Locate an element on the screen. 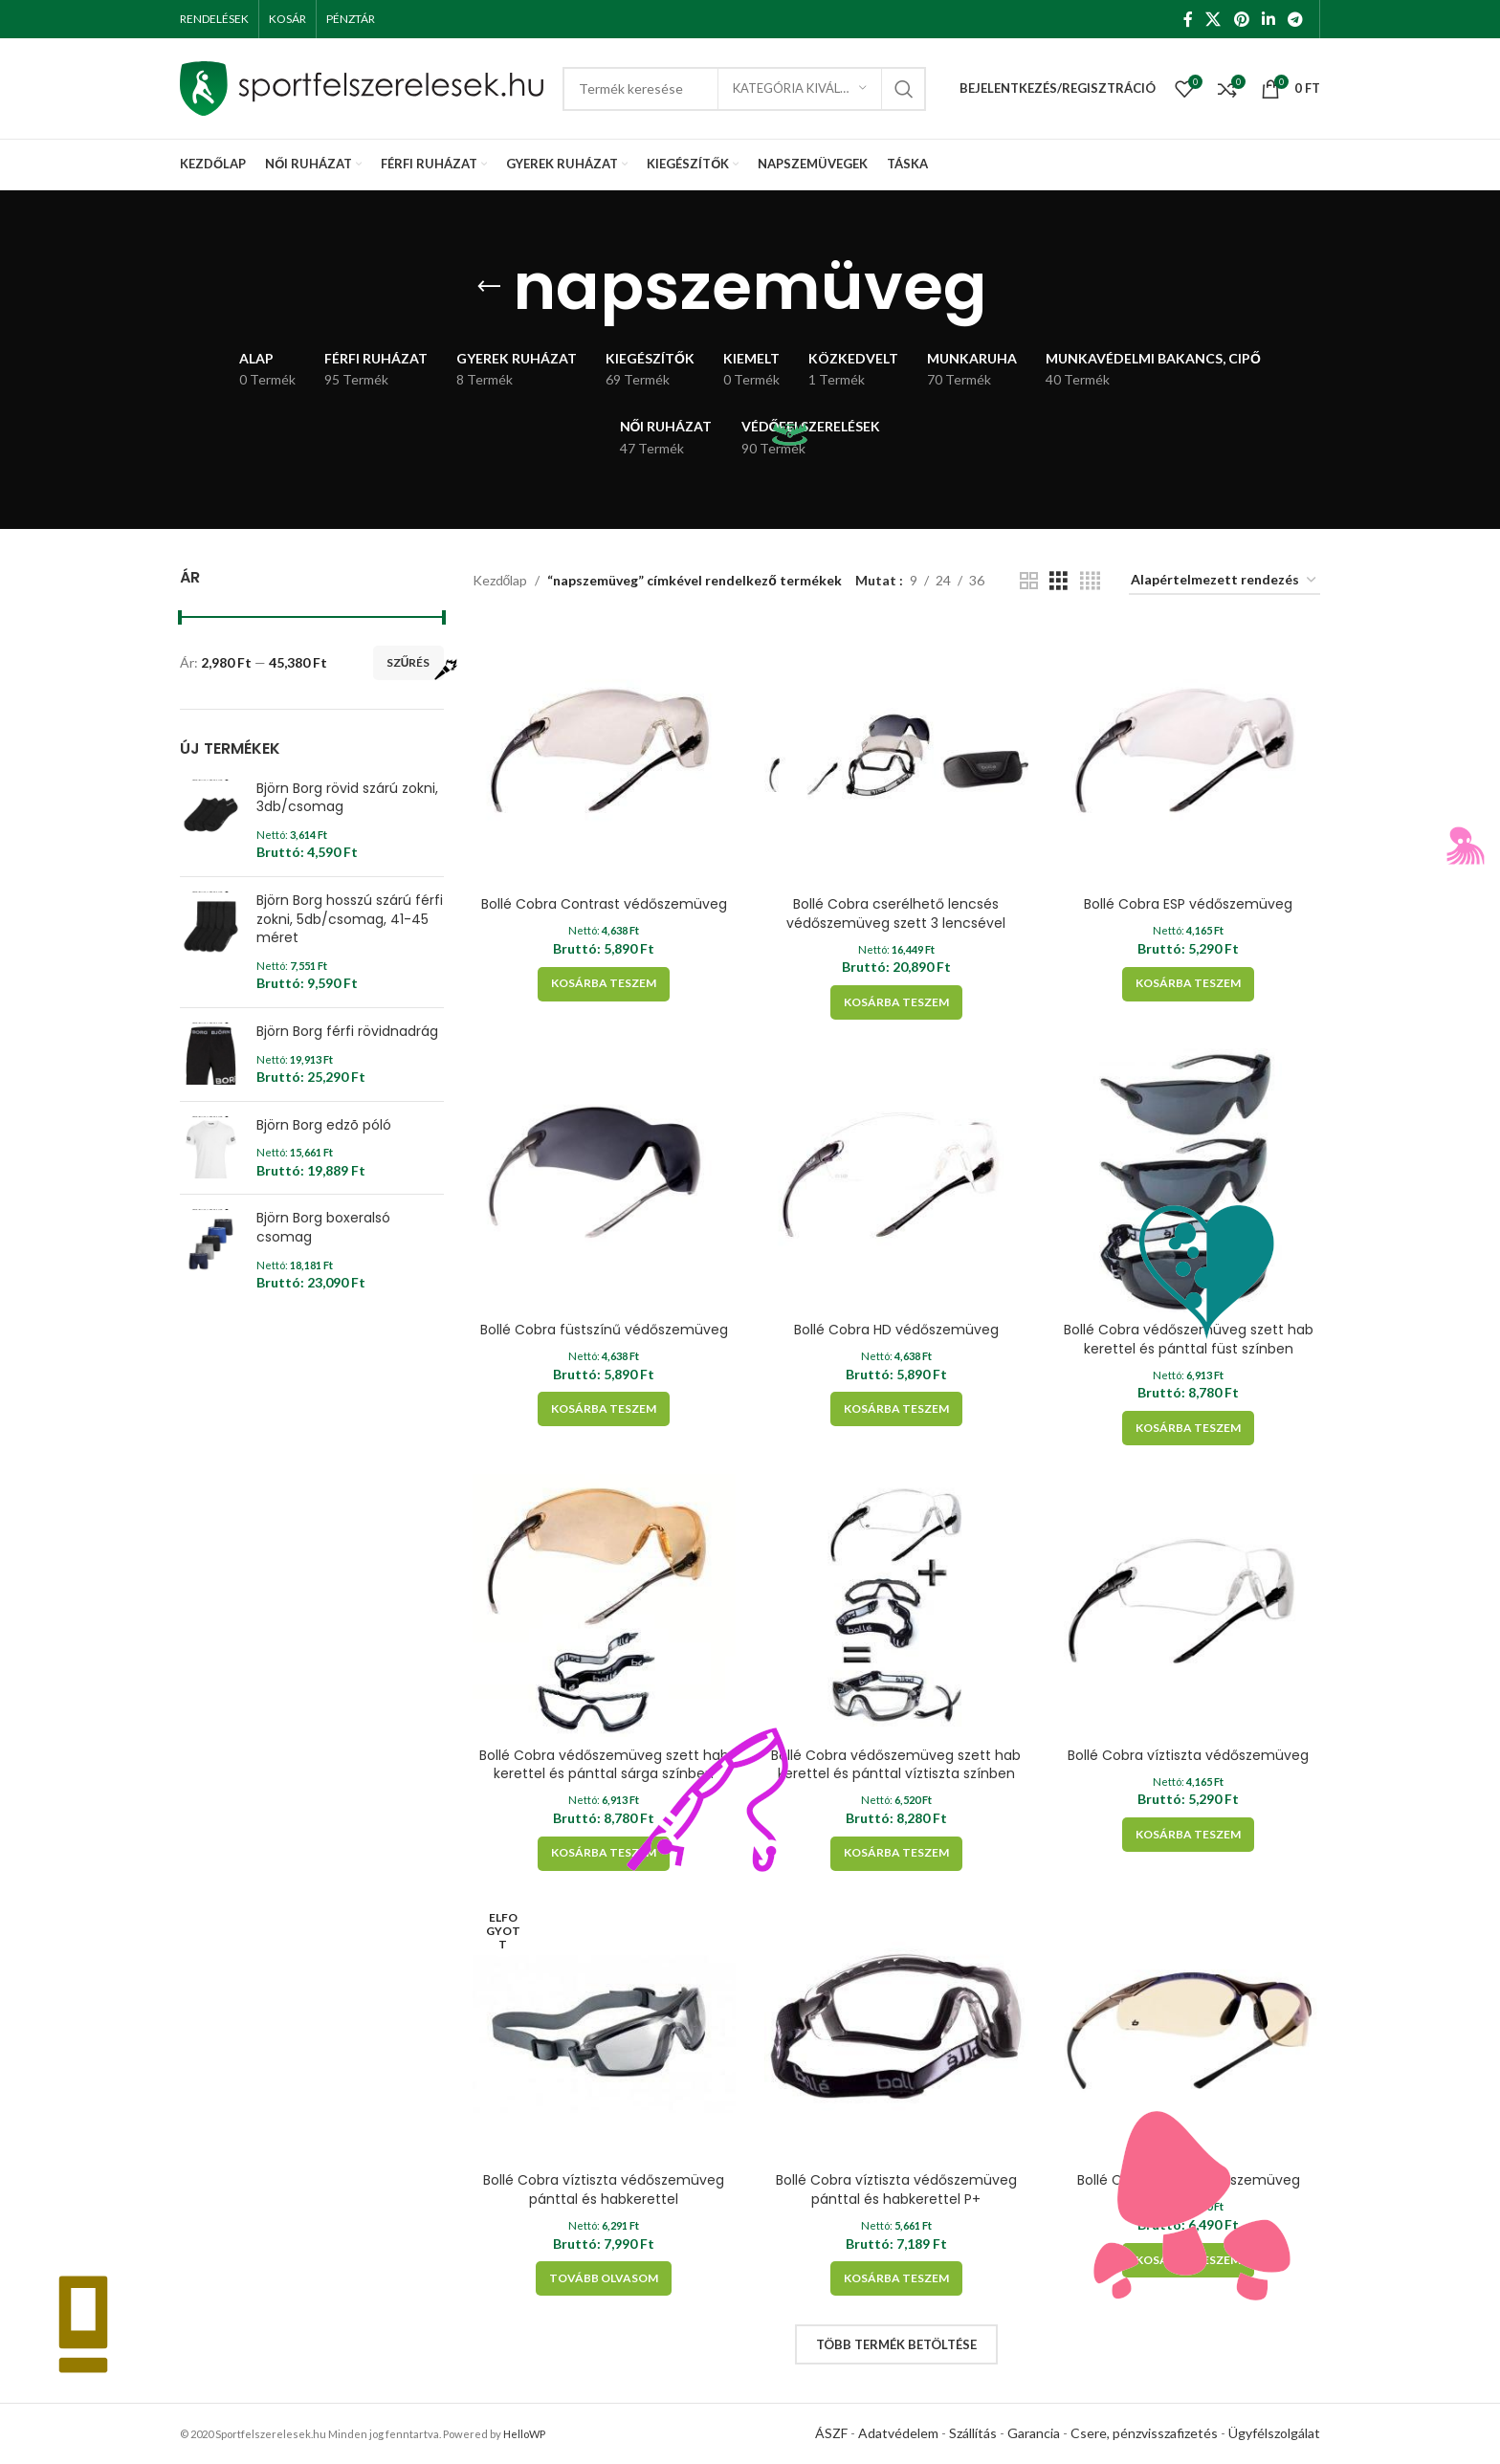 The width and height of the screenshot is (1500, 2464). trap or hazard indicator in a game interface is located at coordinates (789, 429).